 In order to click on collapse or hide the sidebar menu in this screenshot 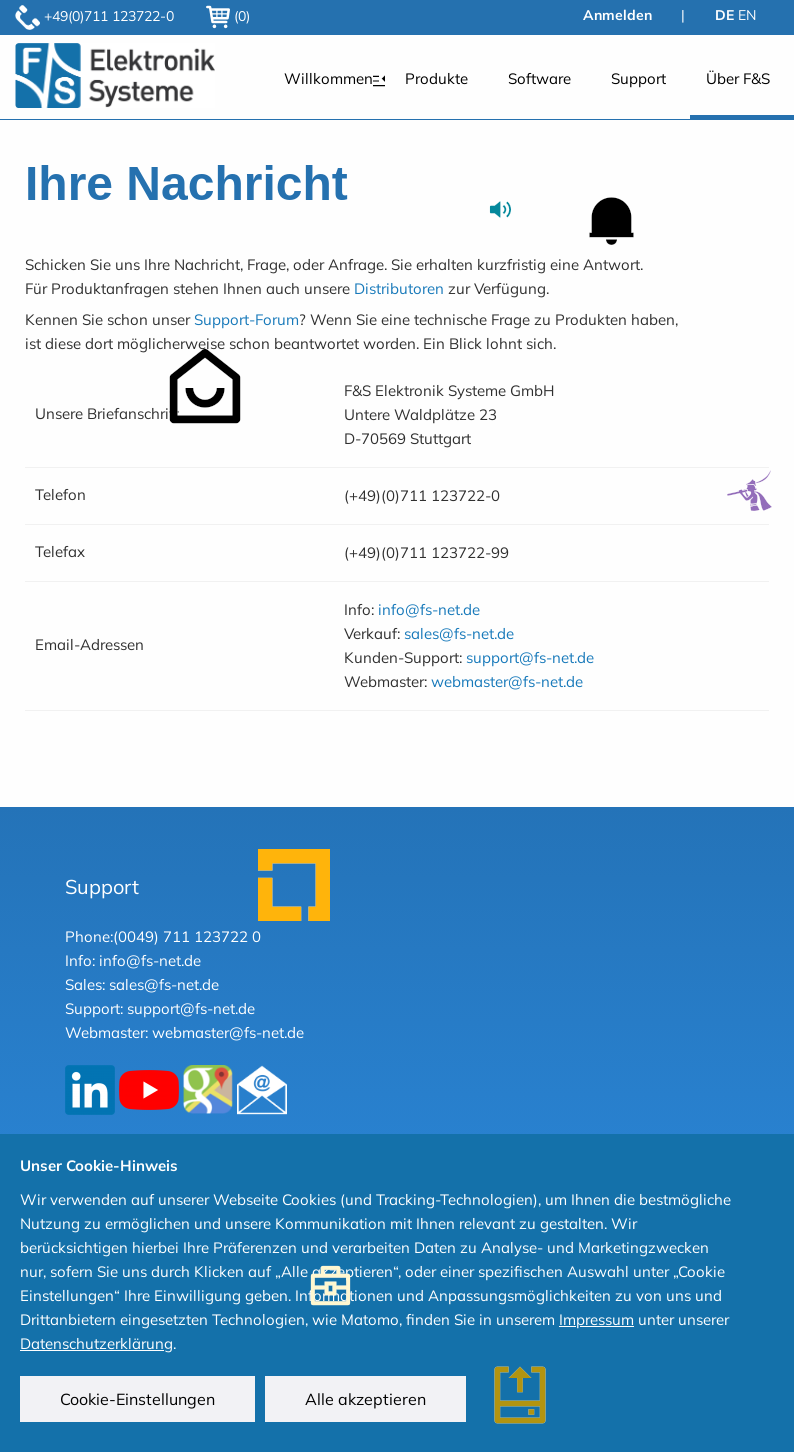, I will do `click(379, 81)`.